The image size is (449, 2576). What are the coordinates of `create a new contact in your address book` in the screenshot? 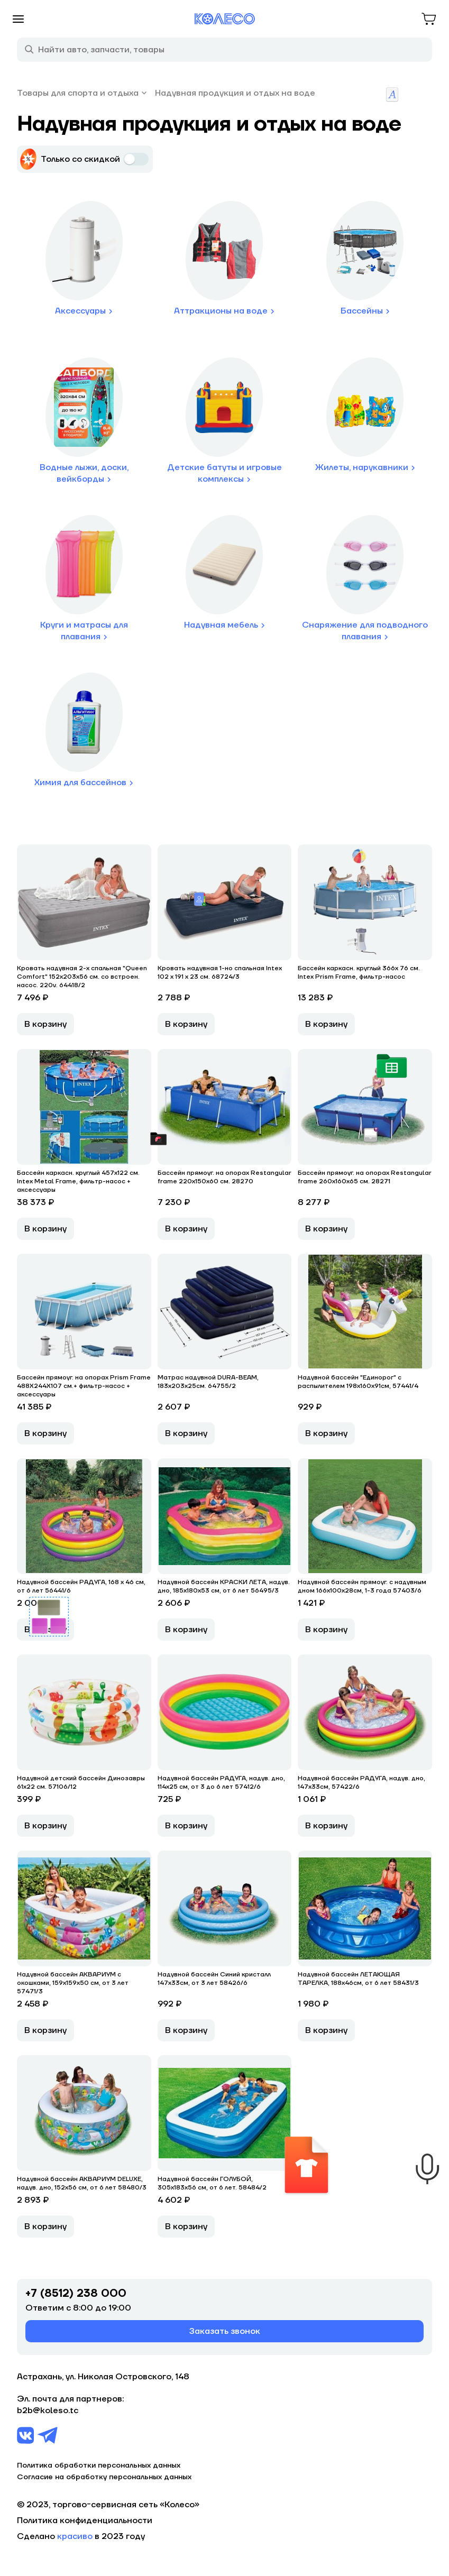 It's located at (199, 899).